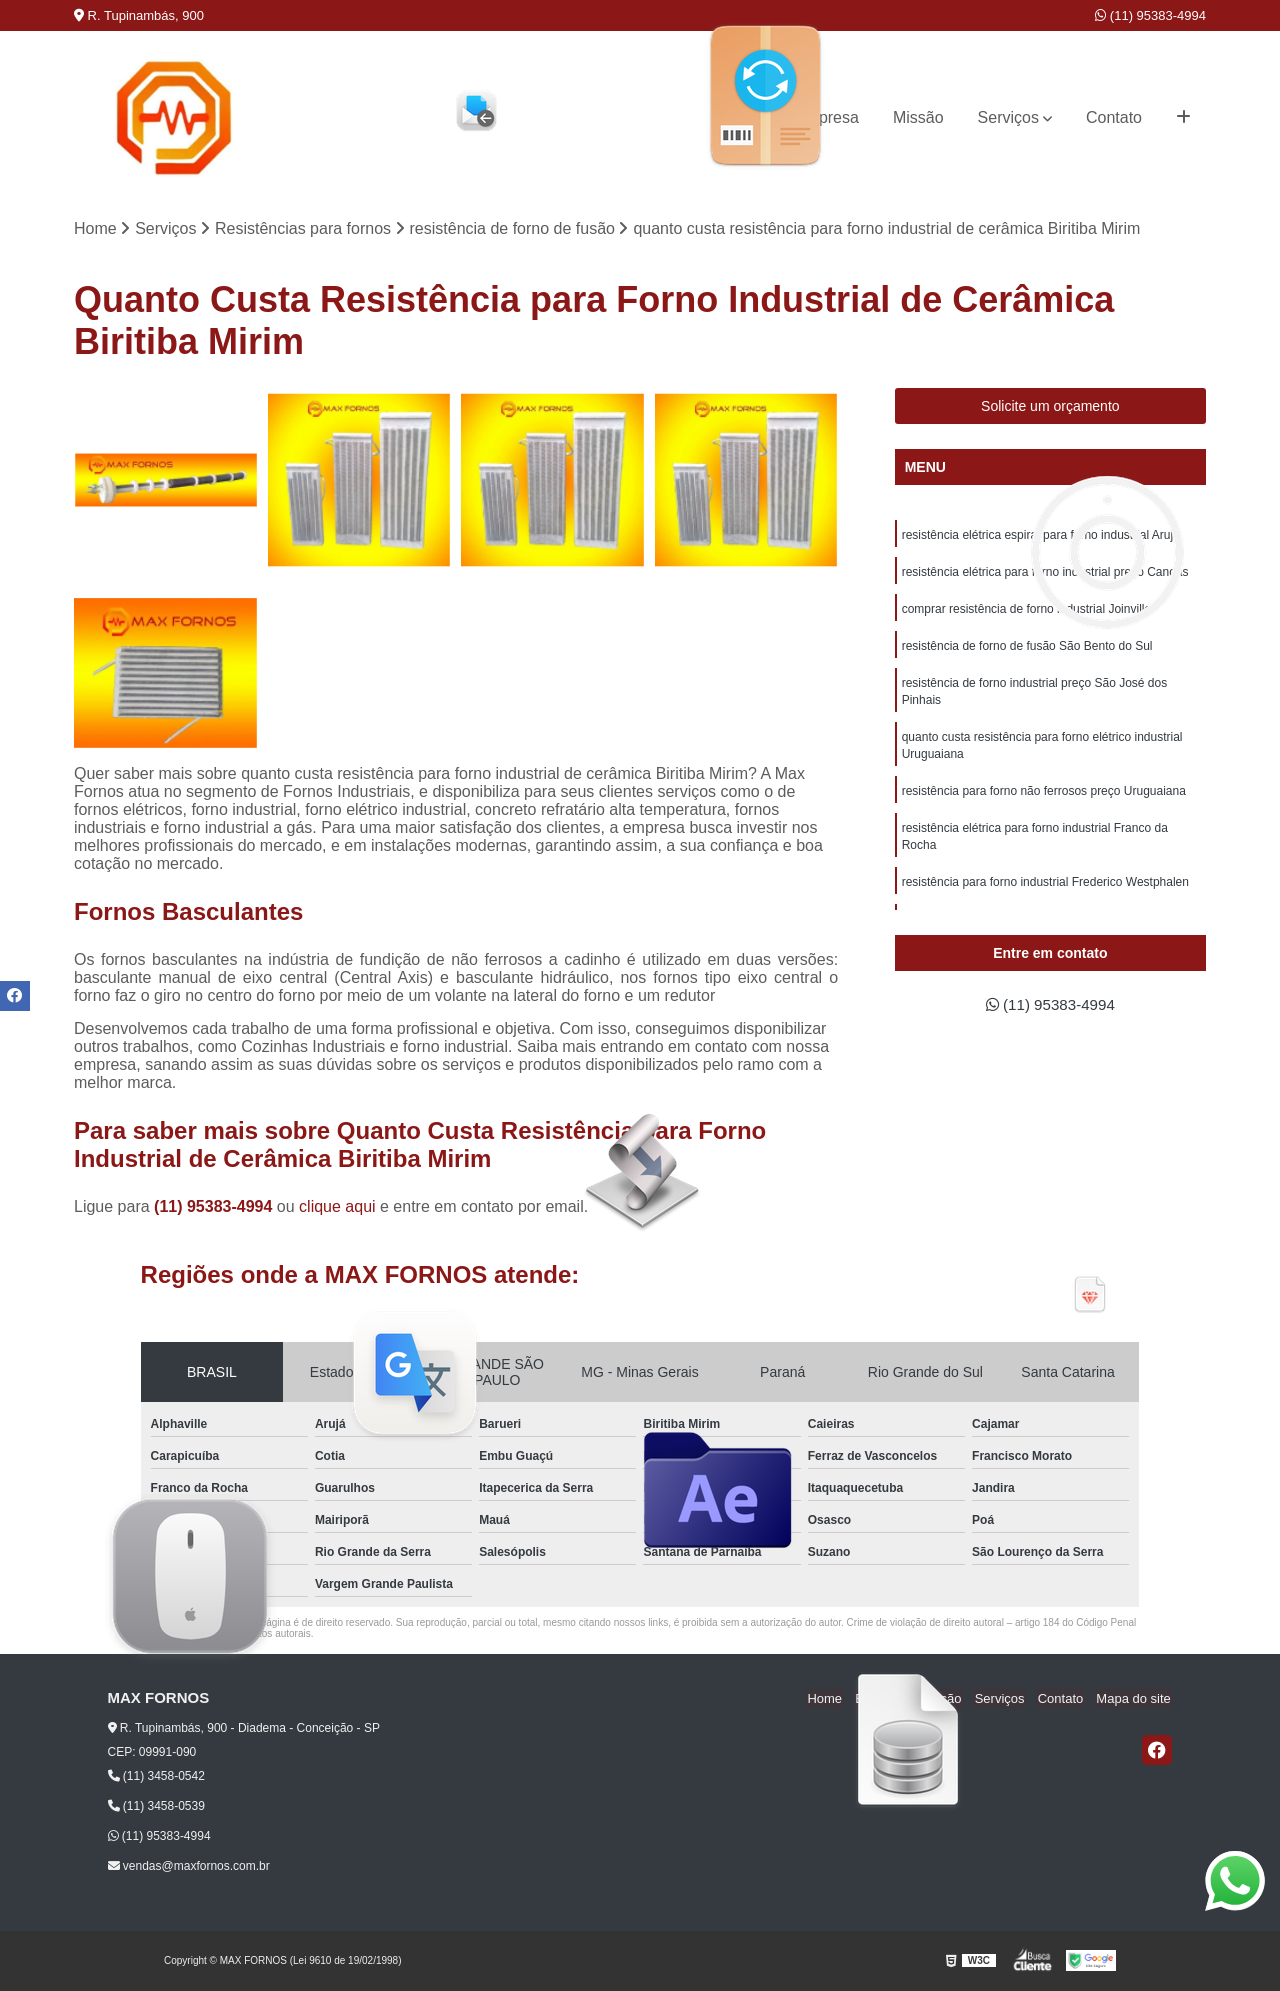  What do you see at coordinates (476, 110) in the screenshot?
I see `import contacts or data into kontact` at bounding box center [476, 110].